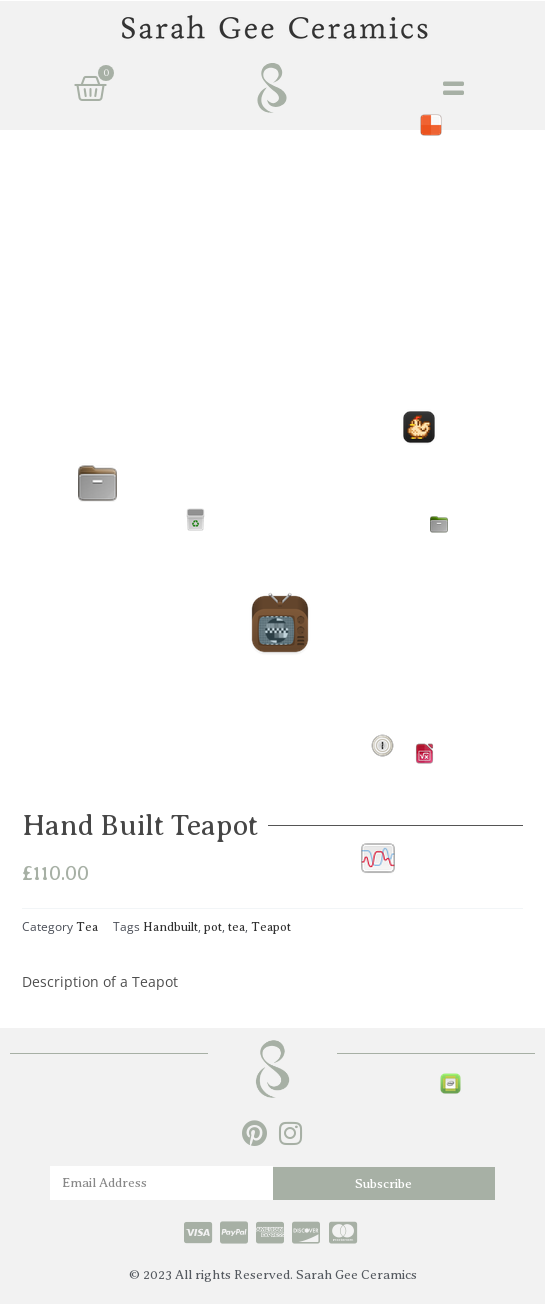  What do you see at coordinates (382, 745) in the screenshot?
I see `open seahorse password and encryption key manager` at bounding box center [382, 745].